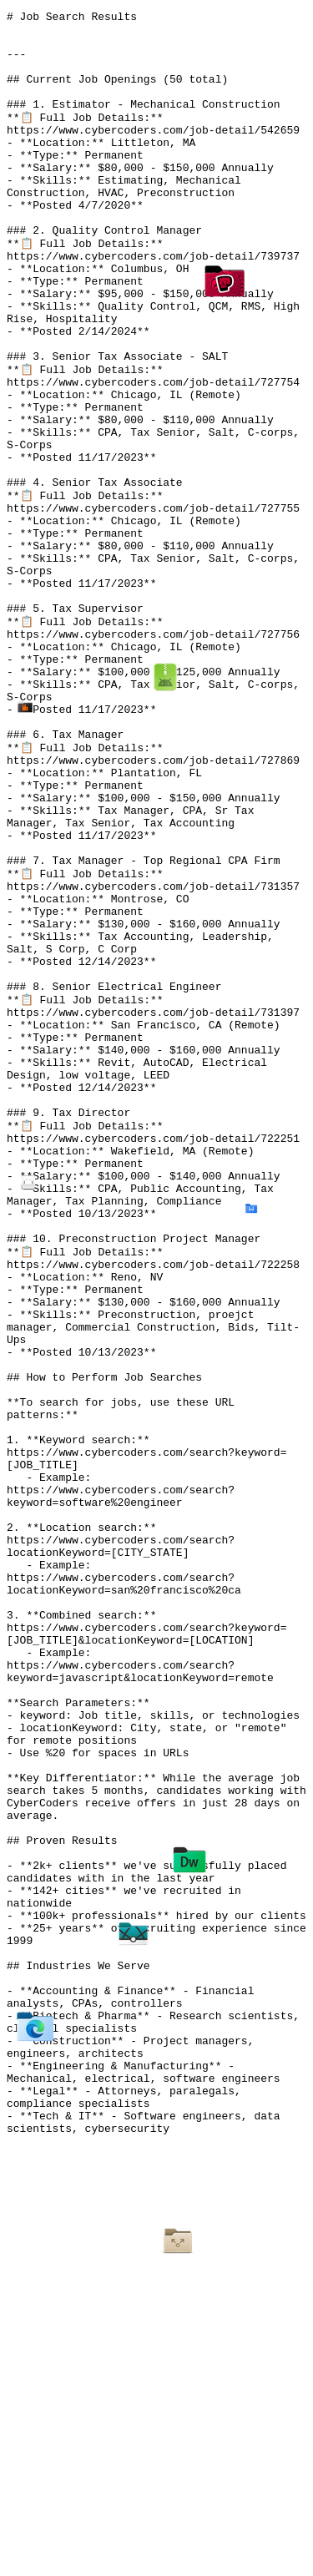 The image size is (313, 2576). What do you see at coordinates (225, 282) in the screenshot?
I see `open PewDiePie-themed content folder` at bounding box center [225, 282].